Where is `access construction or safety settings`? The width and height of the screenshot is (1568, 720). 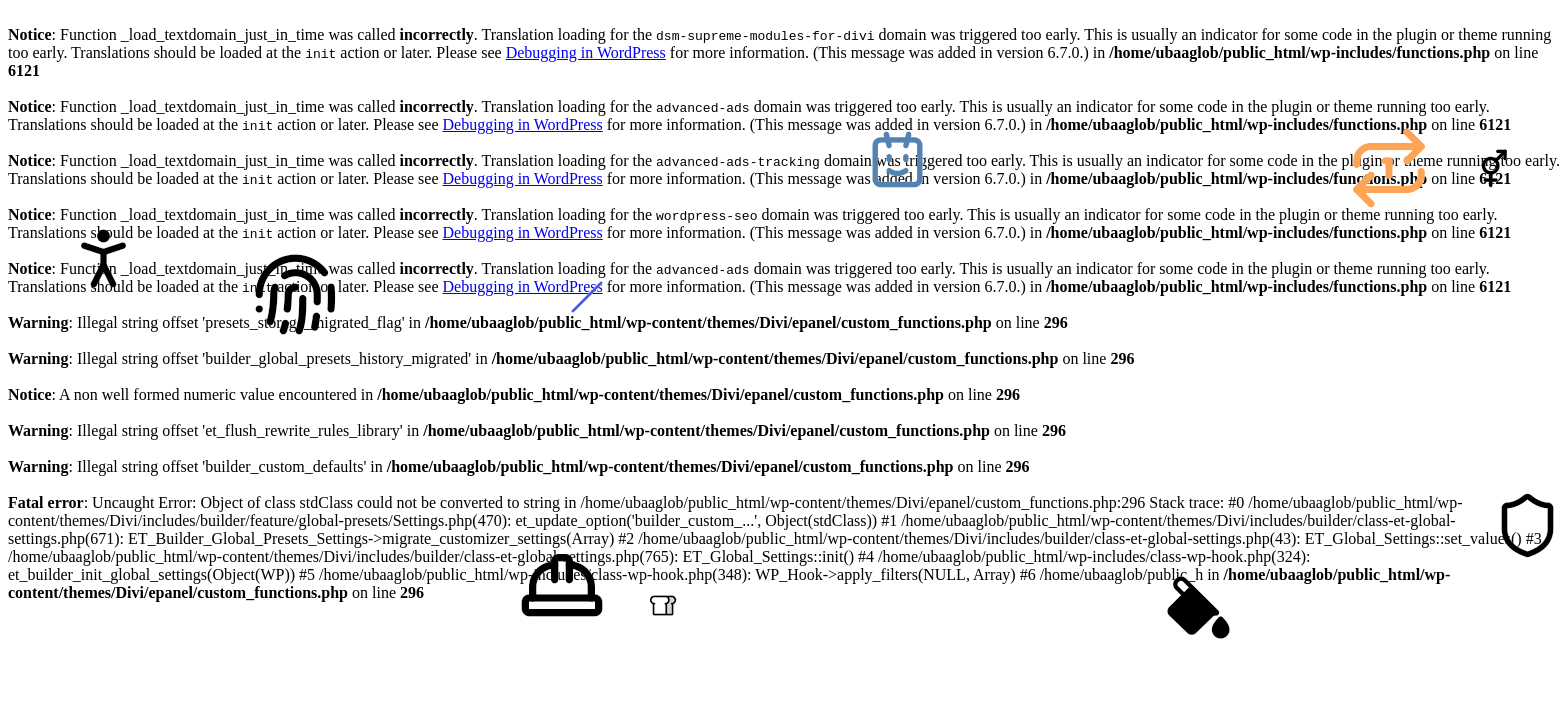 access construction or safety settings is located at coordinates (562, 587).